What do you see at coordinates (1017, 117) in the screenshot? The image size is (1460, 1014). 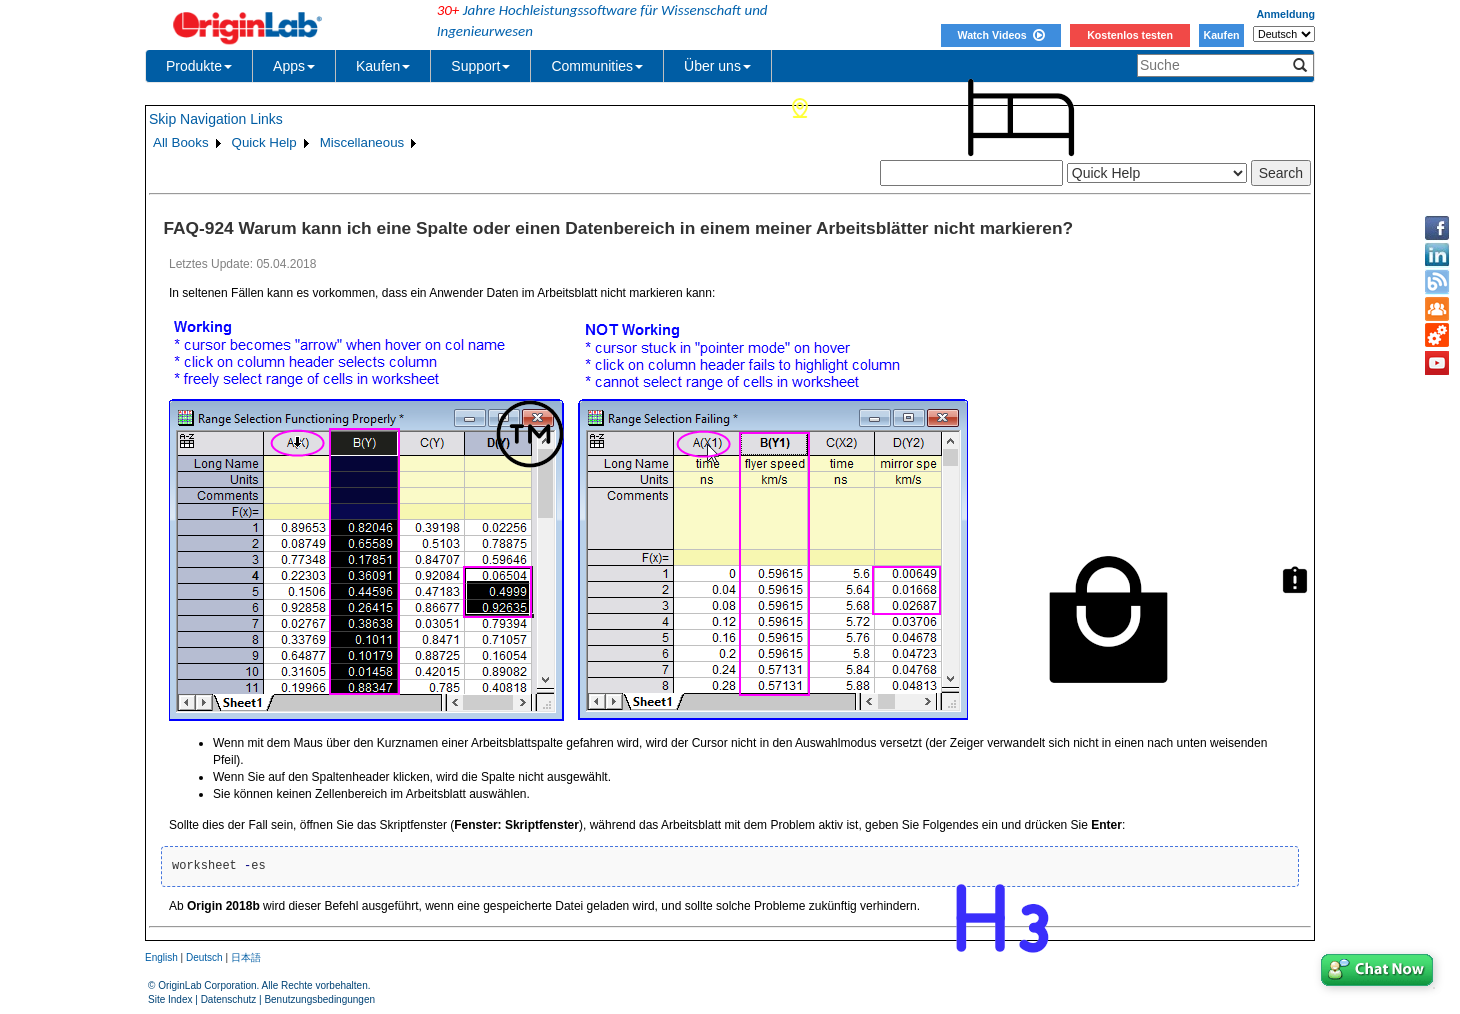 I see `view accommodation or hotel options` at bounding box center [1017, 117].